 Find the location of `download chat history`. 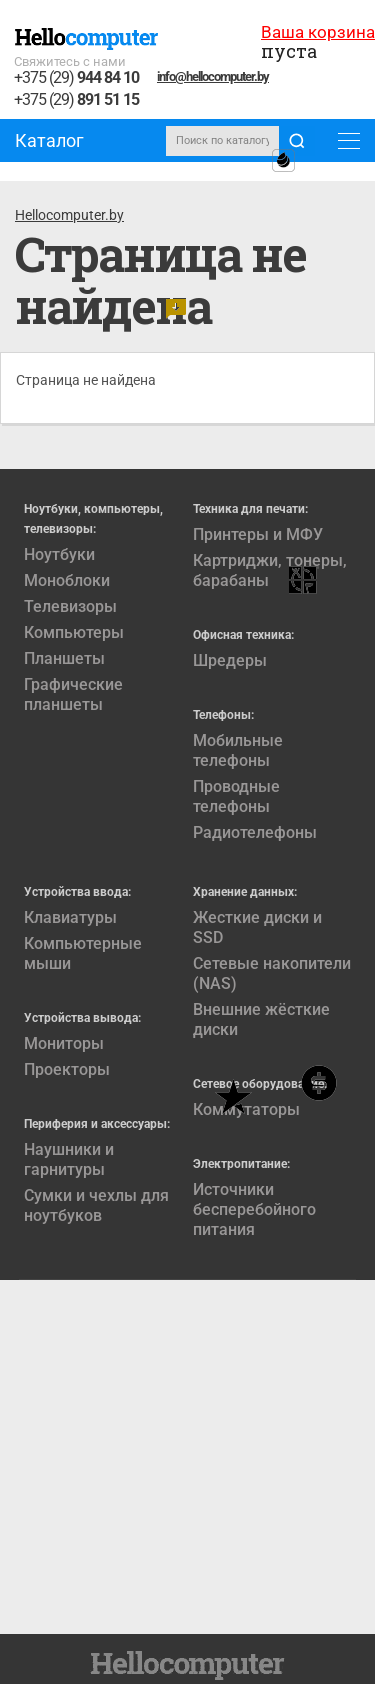

download chat history is located at coordinates (176, 308).